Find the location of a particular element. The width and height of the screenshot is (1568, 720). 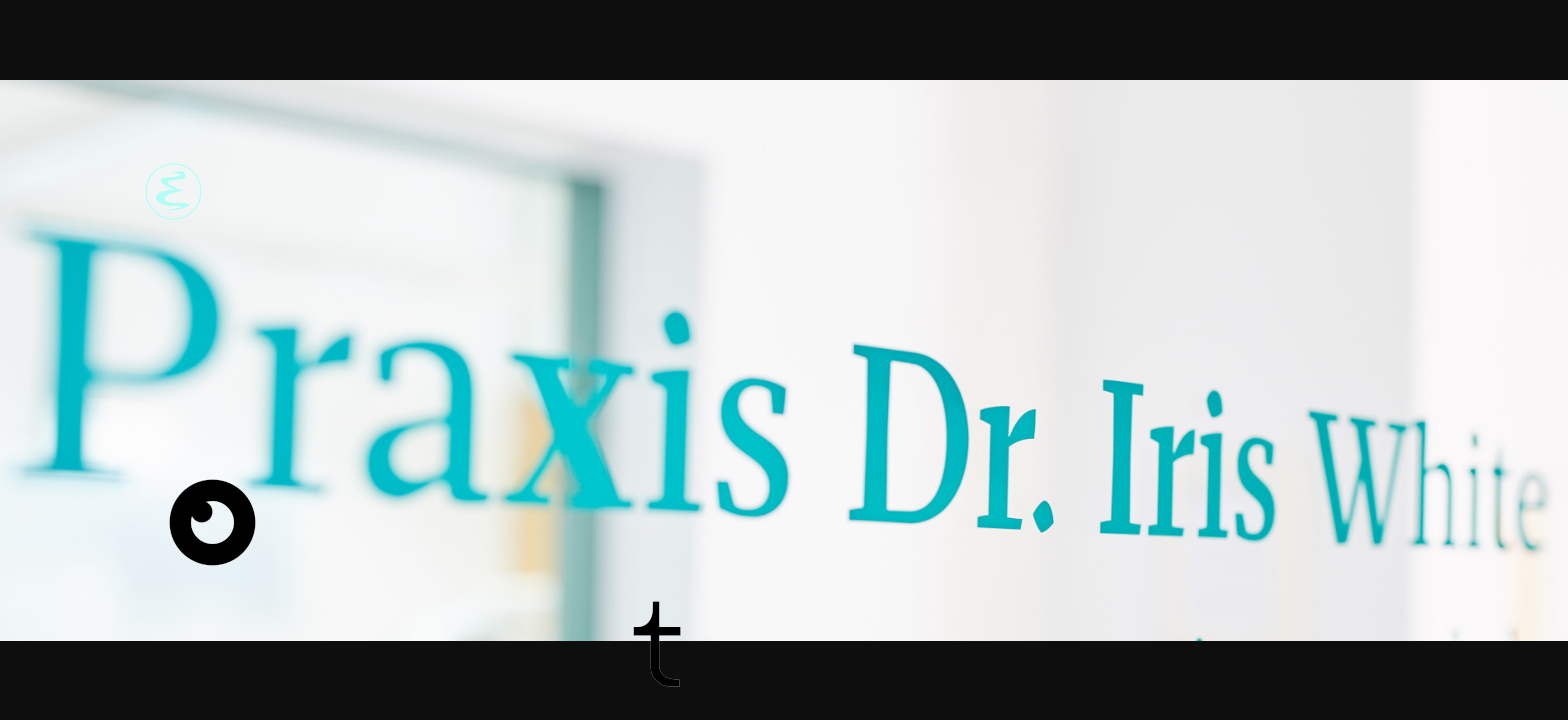

open tumblr app is located at coordinates (655, 644).